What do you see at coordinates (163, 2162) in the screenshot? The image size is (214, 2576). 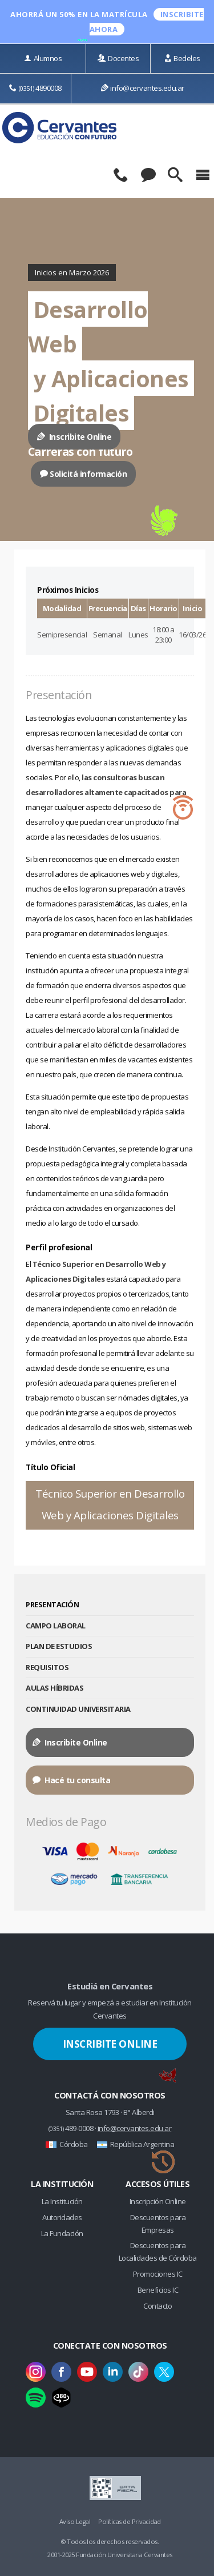 I see `view recent activity or history` at bounding box center [163, 2162].